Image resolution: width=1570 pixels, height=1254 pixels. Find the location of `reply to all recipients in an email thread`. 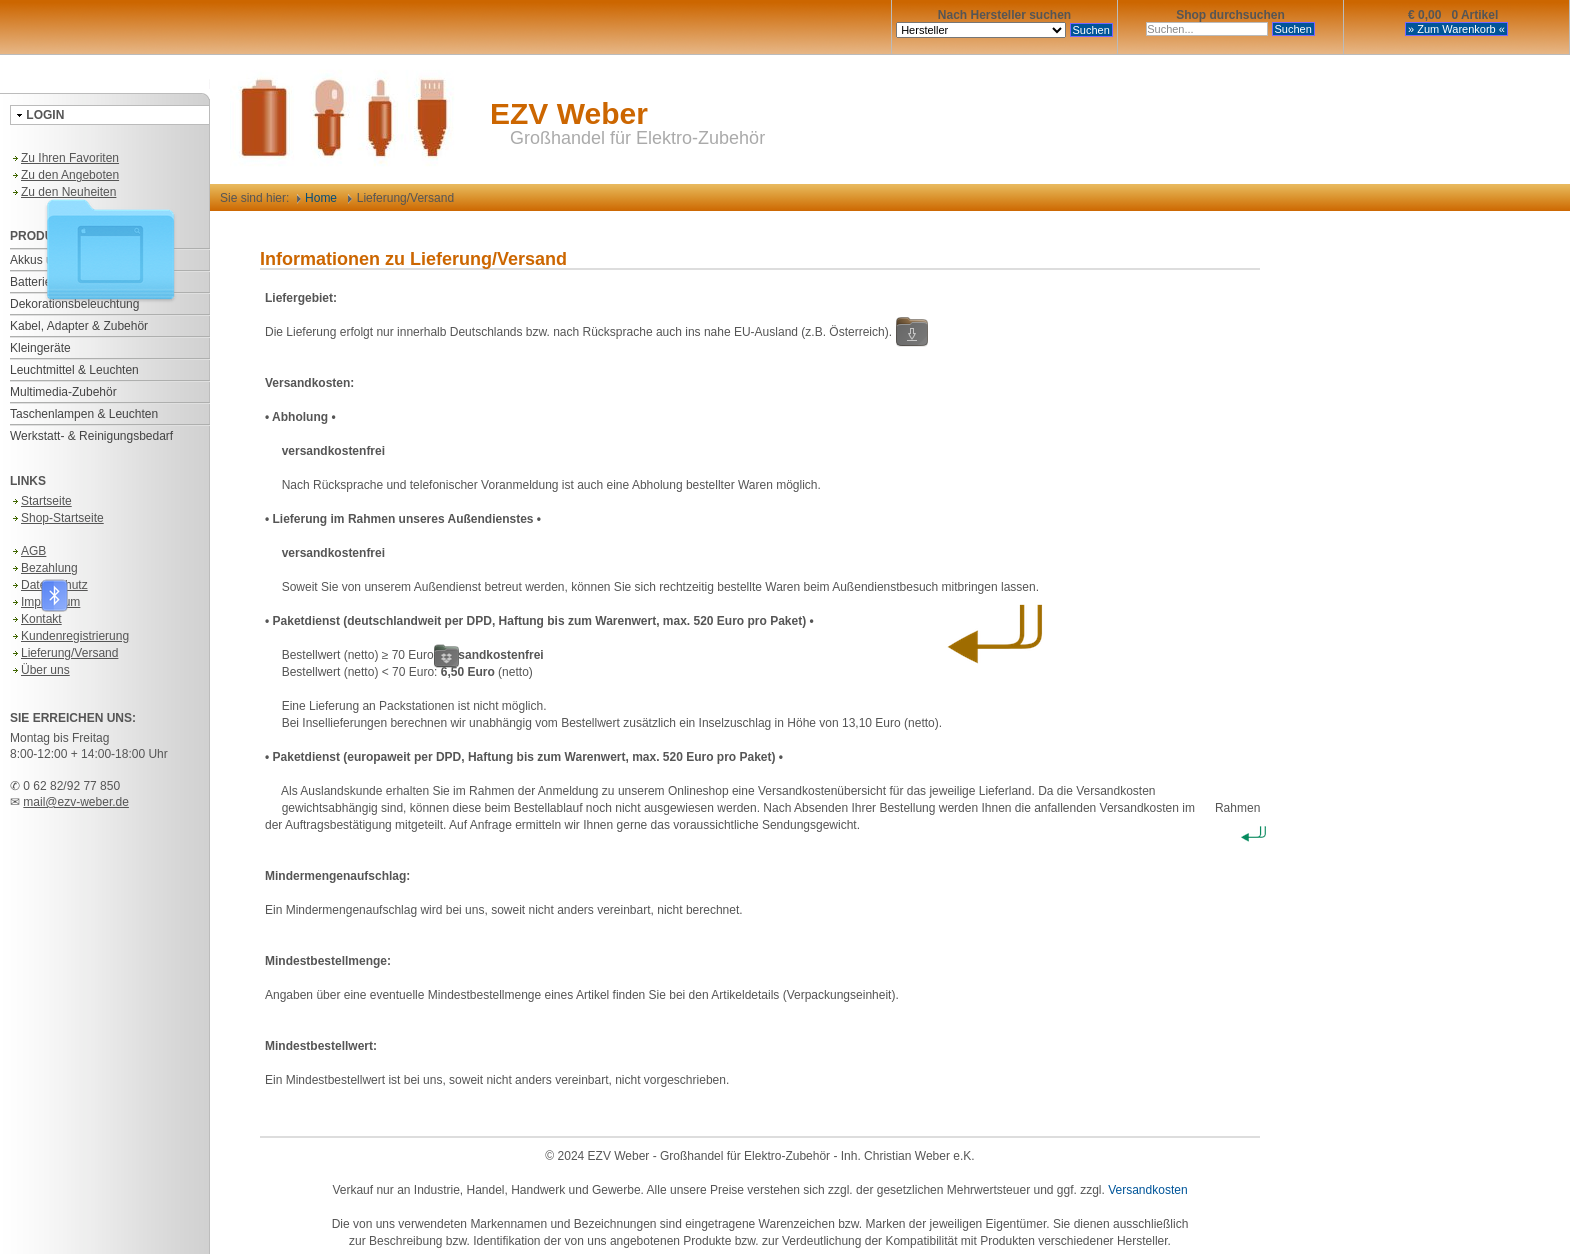

reply to all recipients in an email thread is located at coordinates (1253, 832).